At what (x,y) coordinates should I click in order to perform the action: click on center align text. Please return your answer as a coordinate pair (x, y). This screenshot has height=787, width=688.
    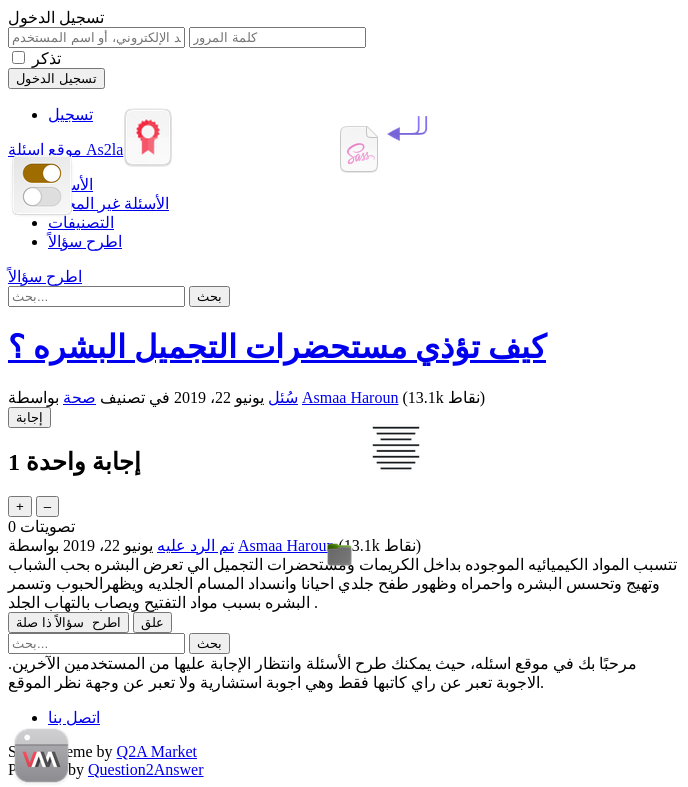
    Looking at the image, I should click on (396, 449).